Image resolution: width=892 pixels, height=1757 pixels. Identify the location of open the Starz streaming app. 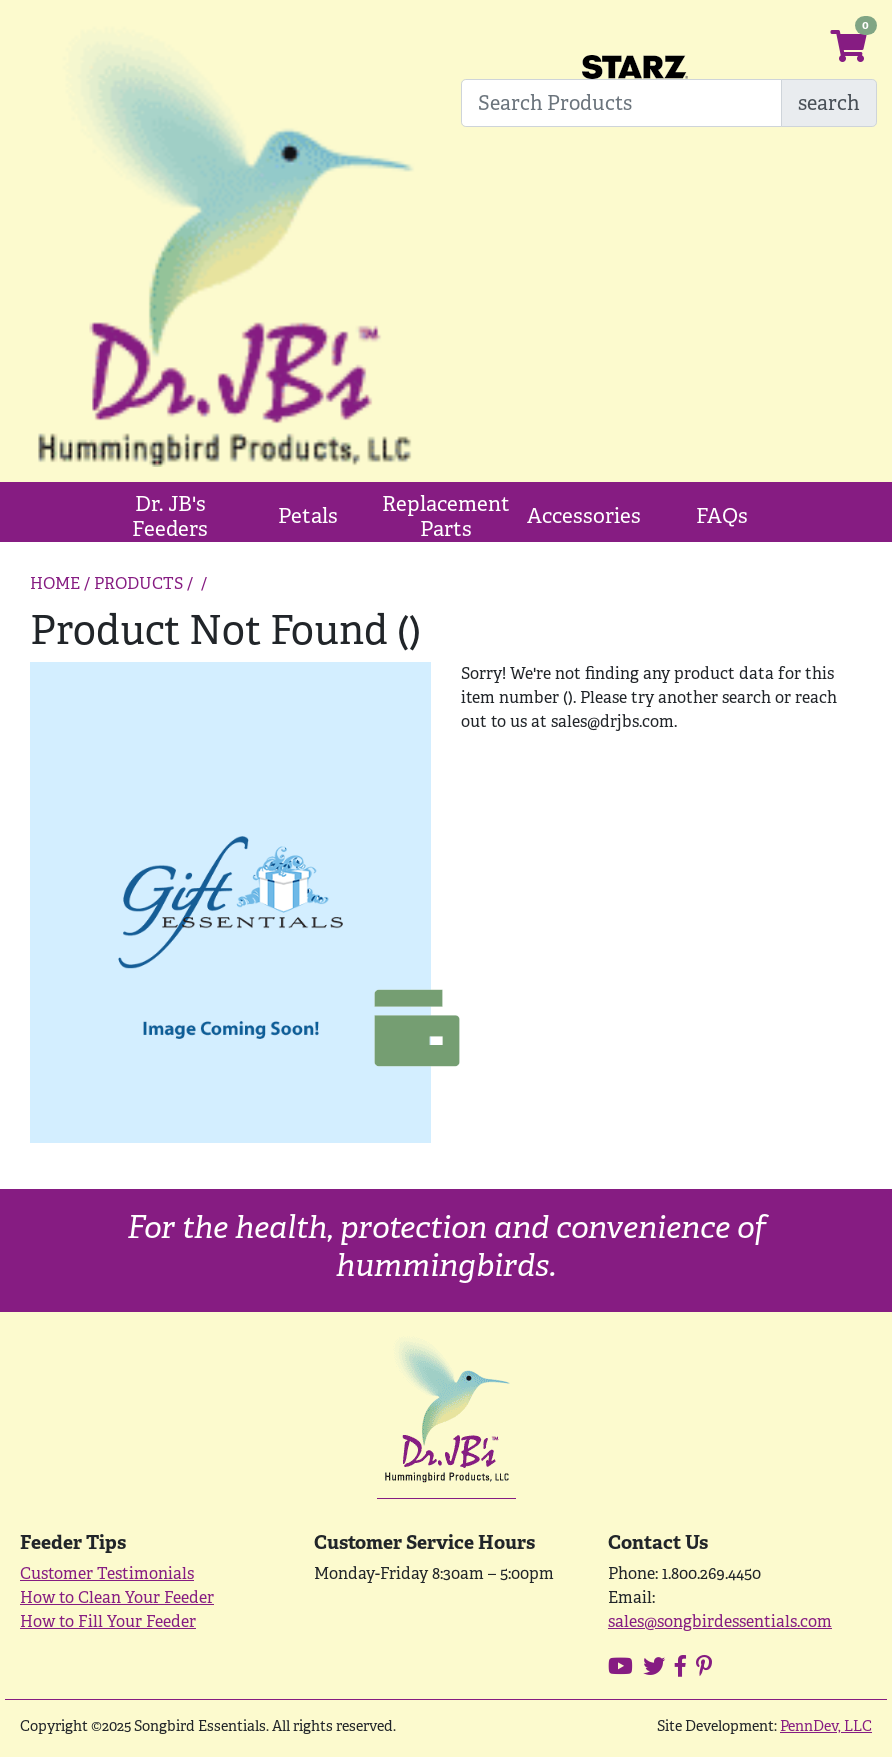
(635, 67).